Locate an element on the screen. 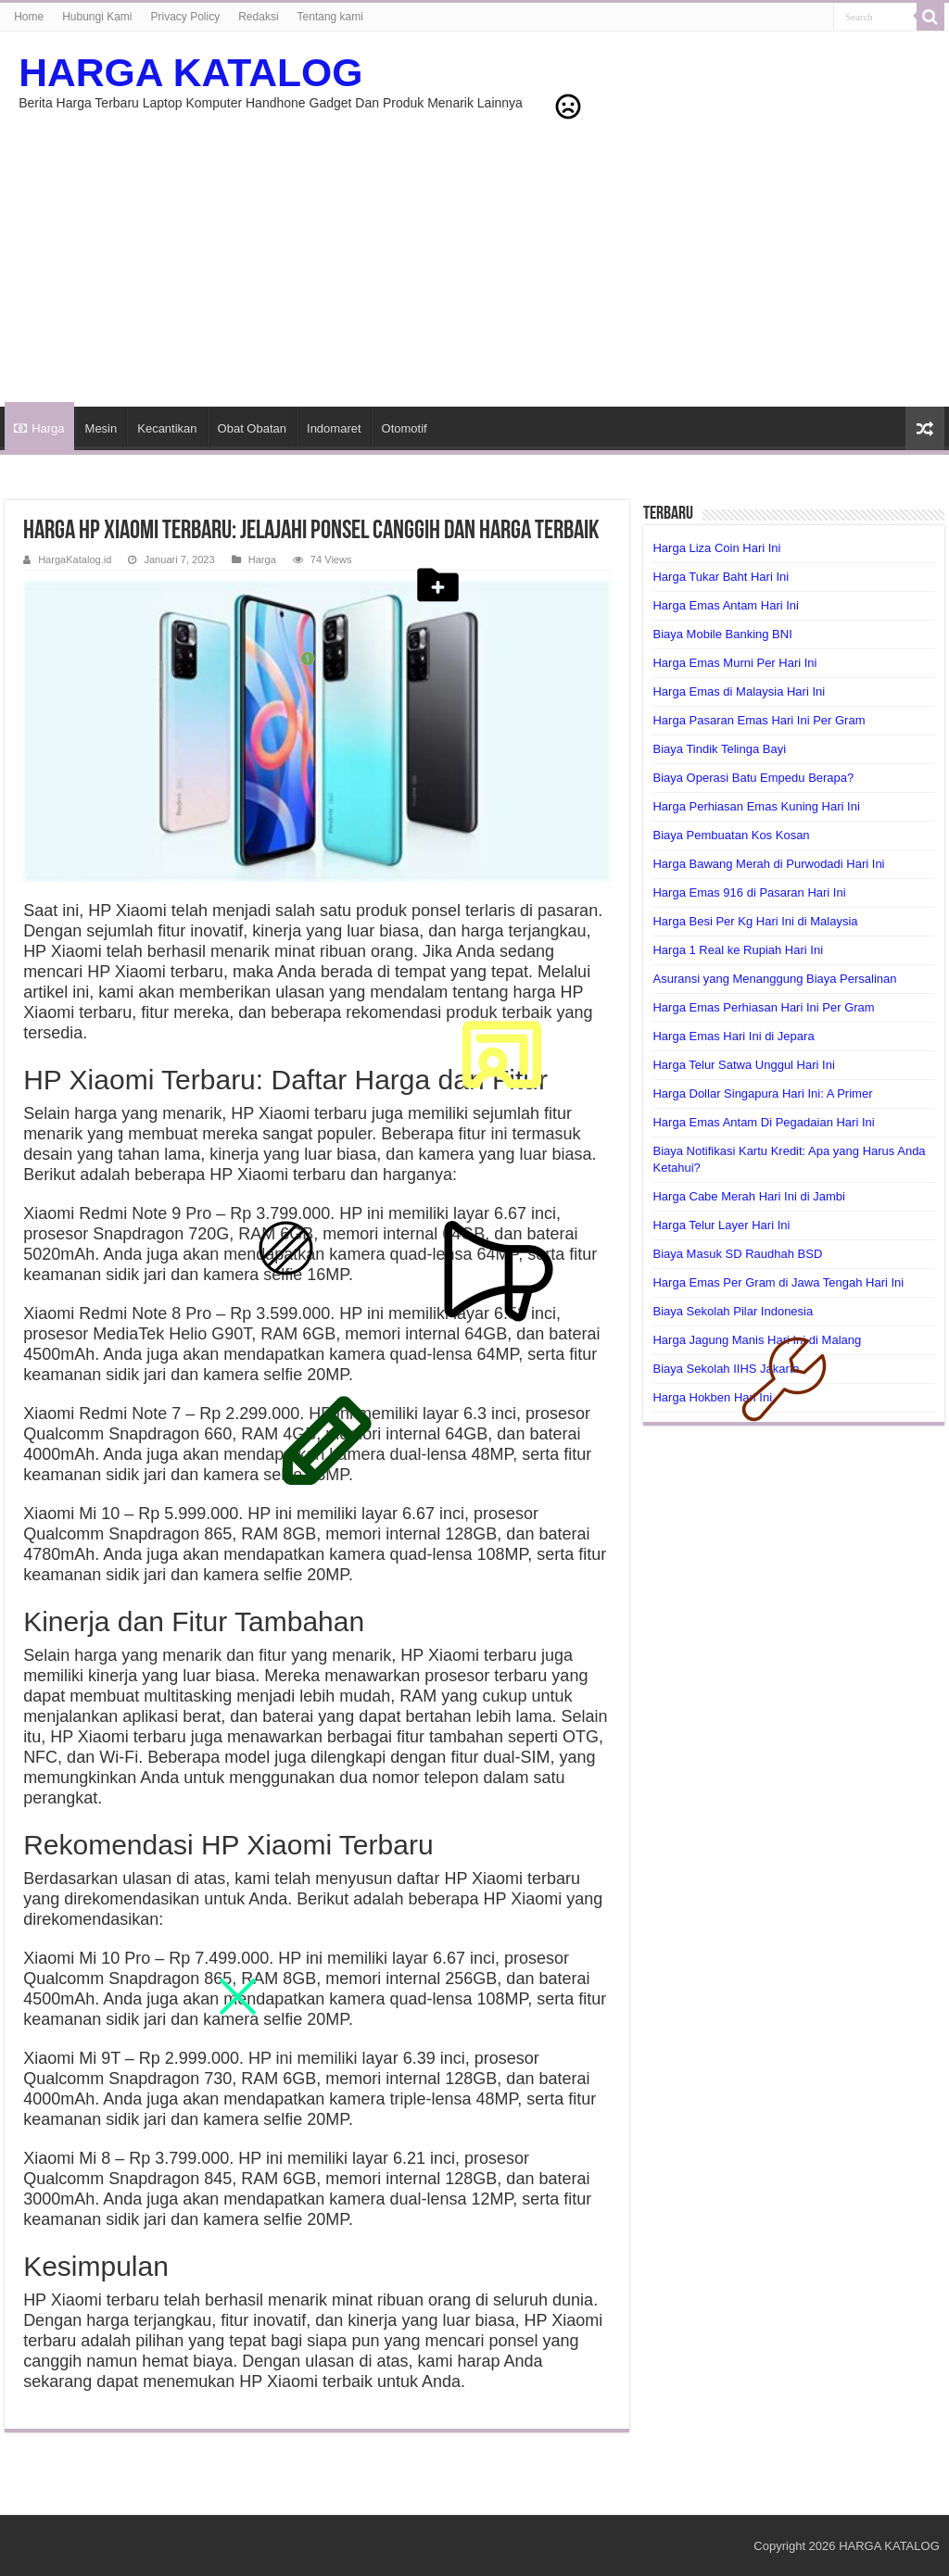  indicate negative feedback or dissatisfaction is located at coordinates (568, 107).